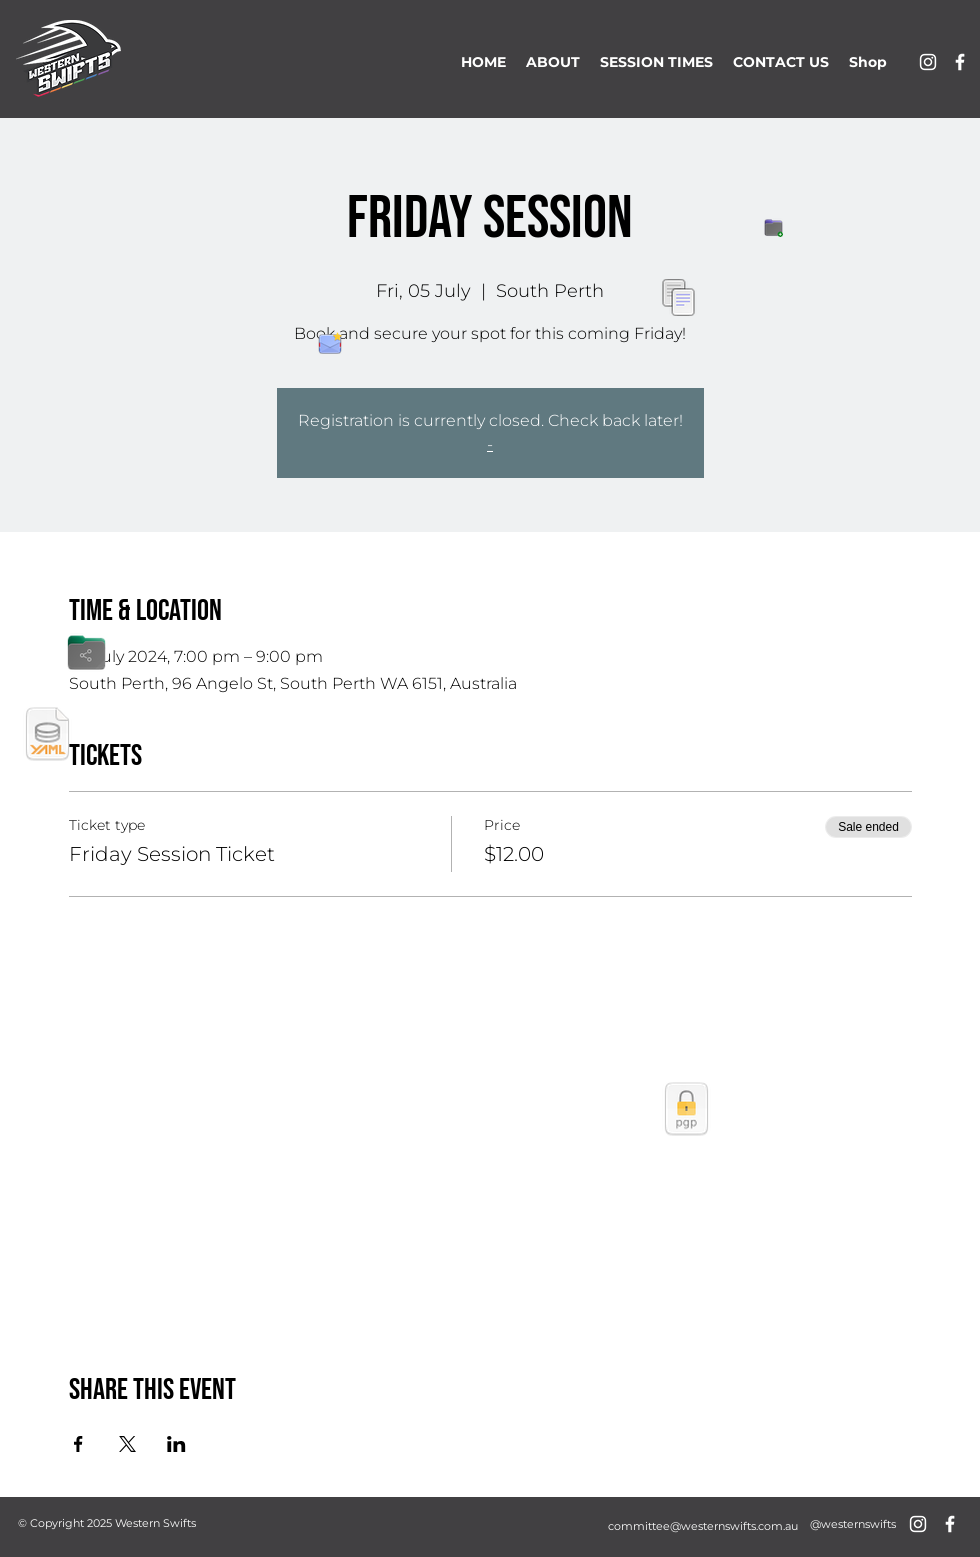  I want to click on mark email as unread, so click(330, 344).